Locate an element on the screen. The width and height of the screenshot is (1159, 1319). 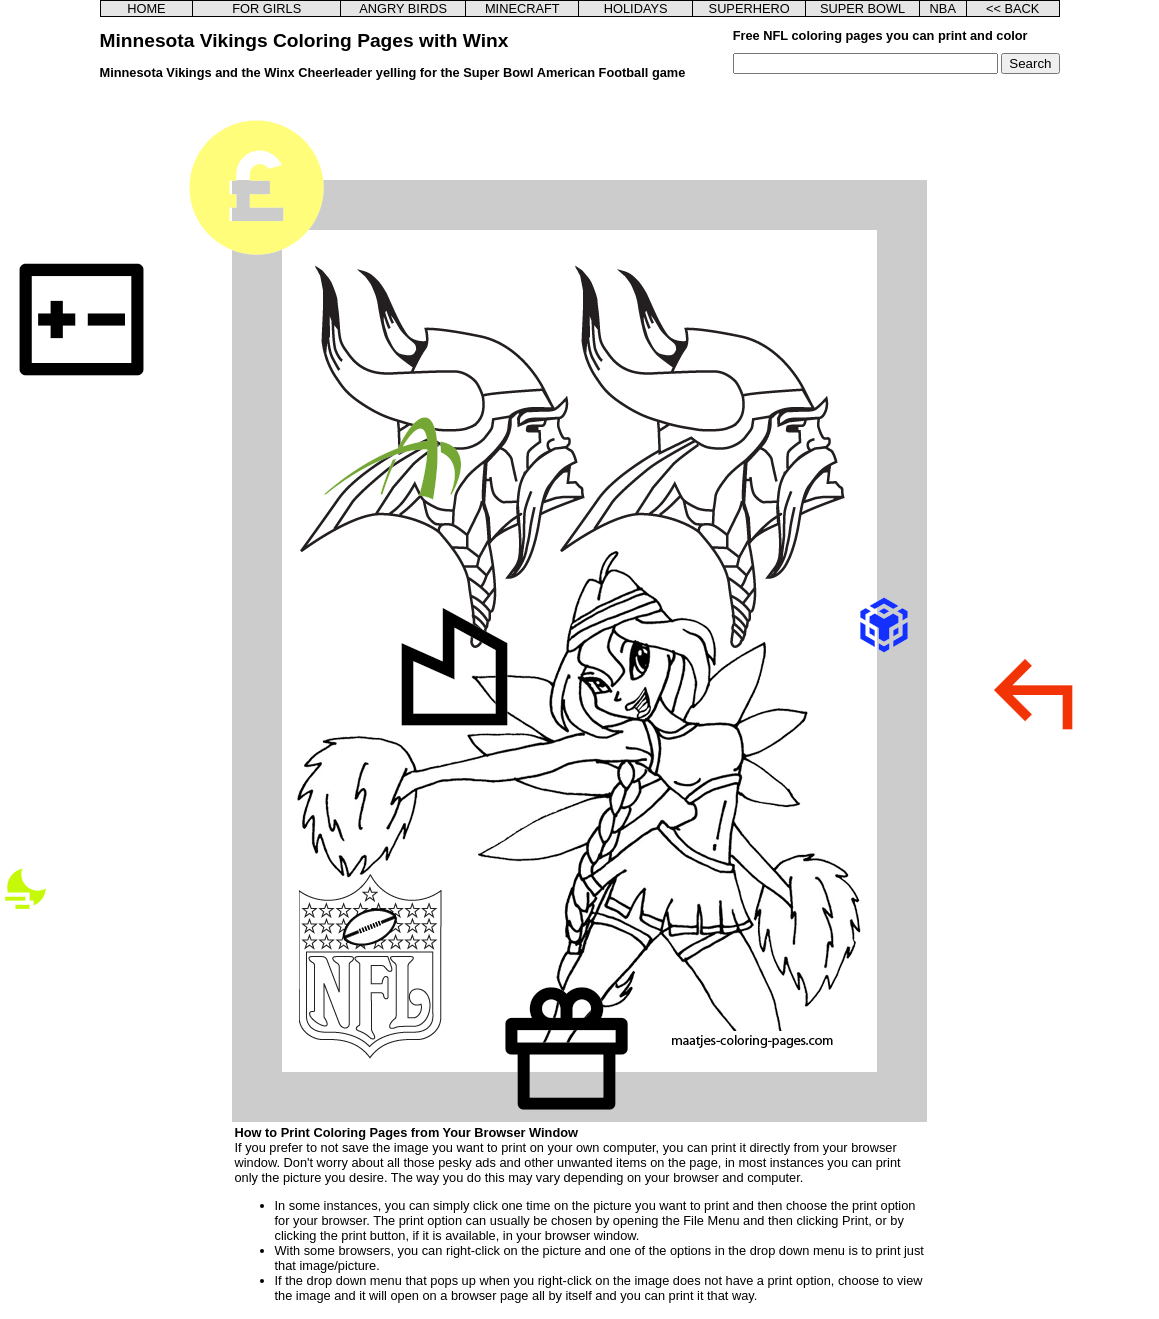
adjust quantity or value up or down is located at coordinates (81, 319).